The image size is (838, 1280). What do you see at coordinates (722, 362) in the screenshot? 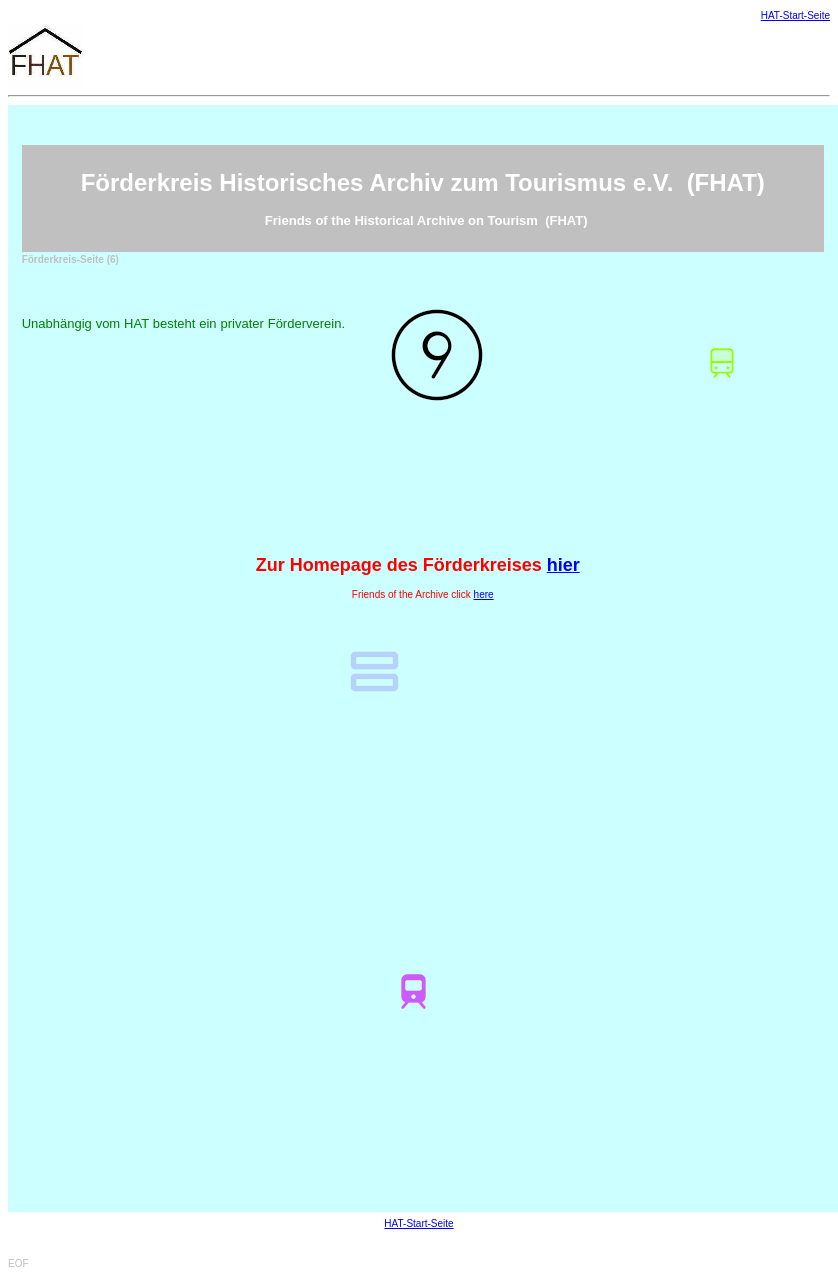
I see `access train schedules or rail services` at bounding box center [722, 362].